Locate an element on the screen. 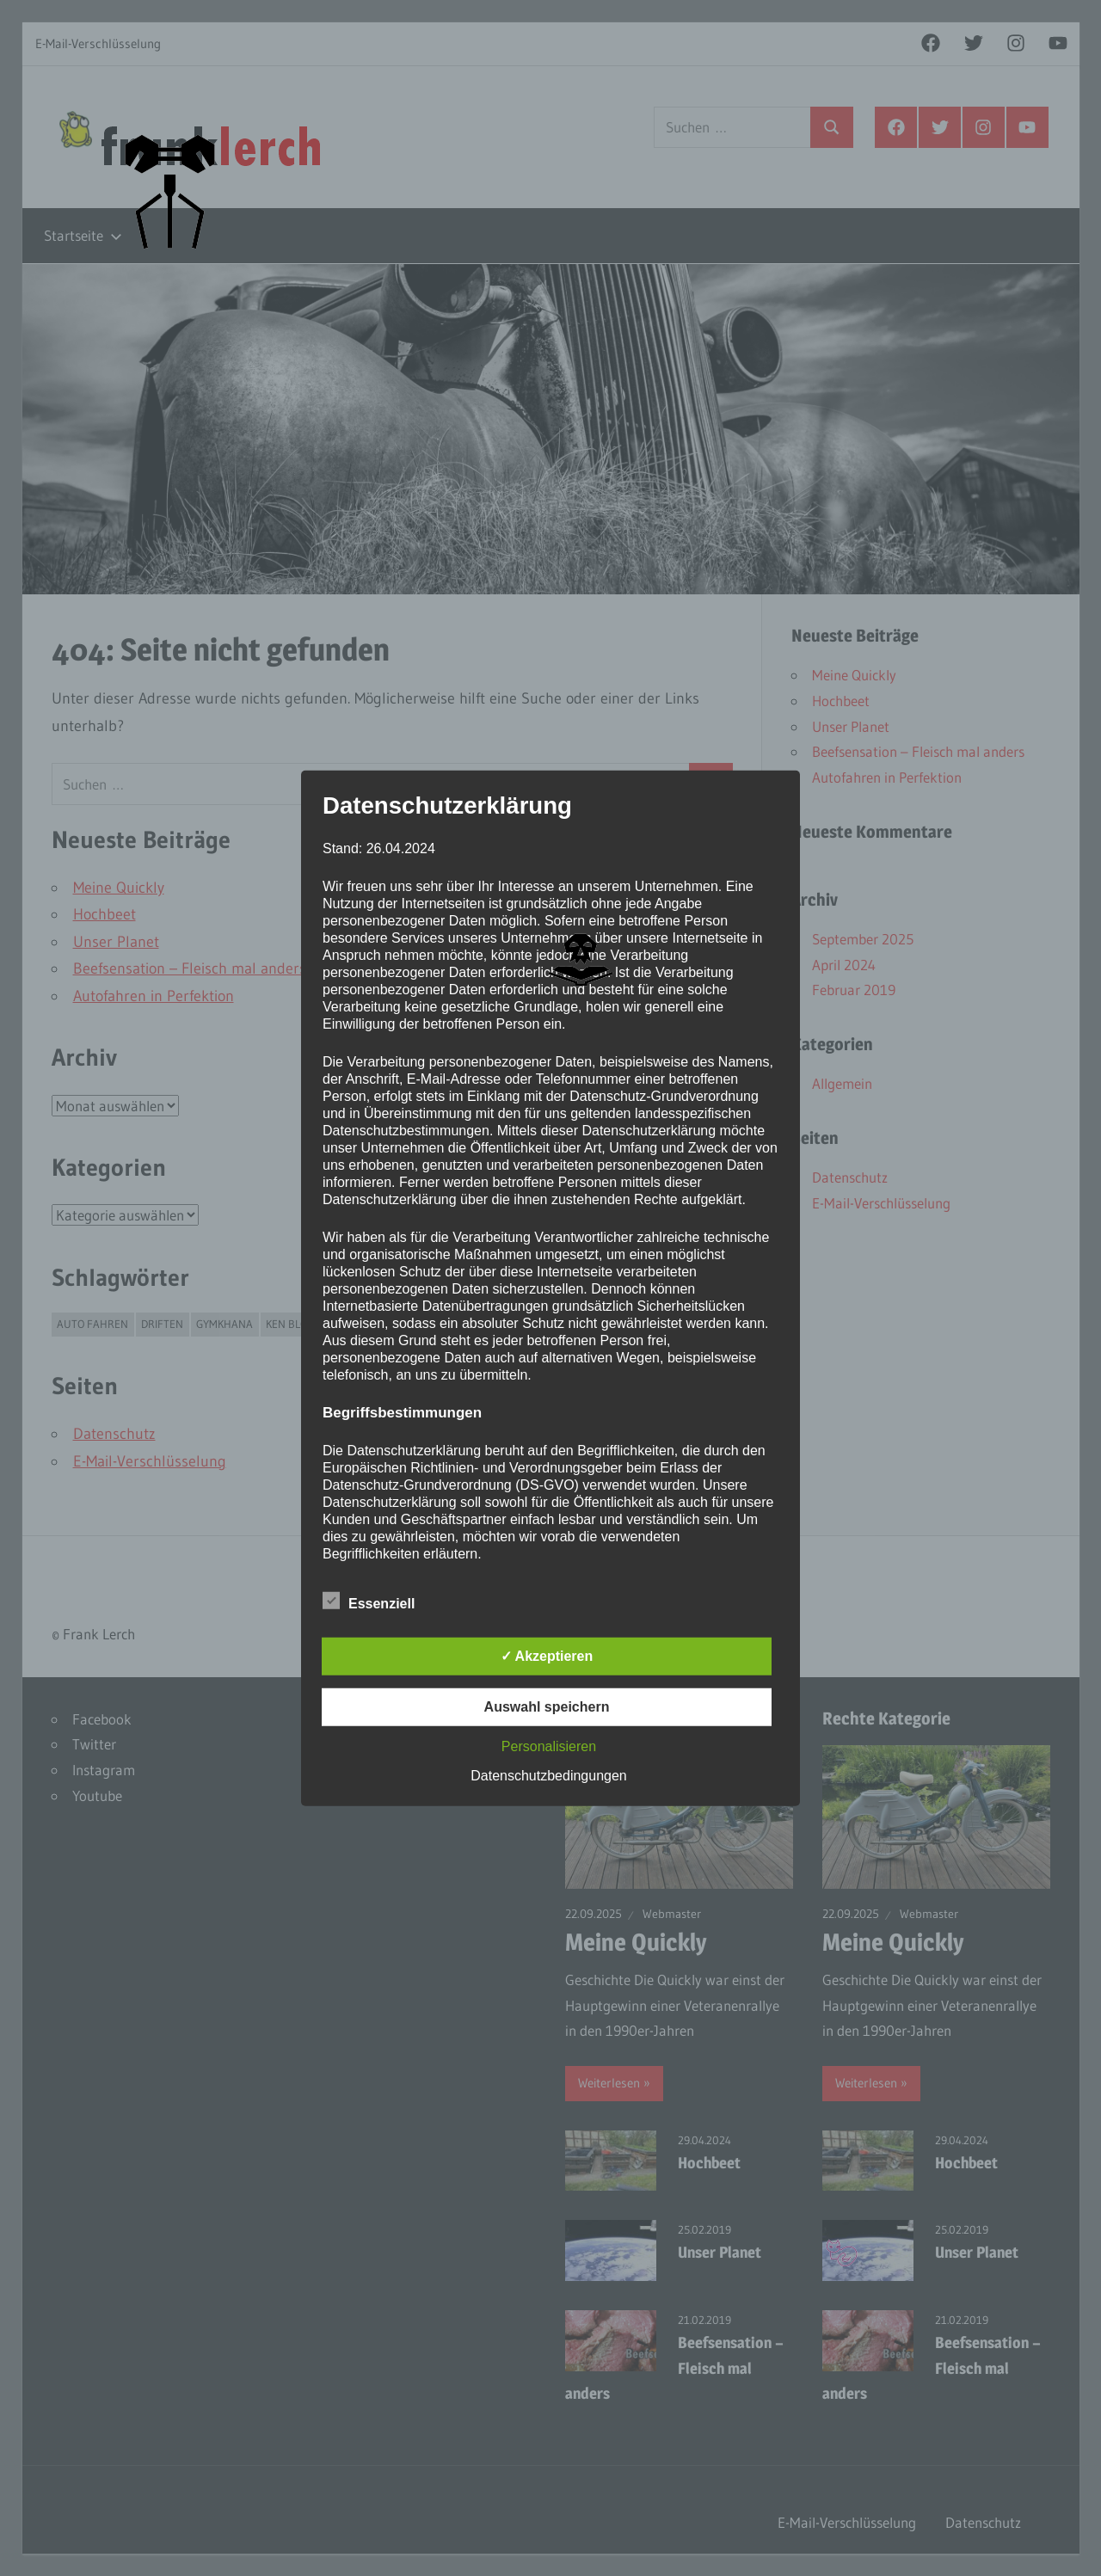  view death note or cursed book item in game inventory is located at coordinates (581, 962).